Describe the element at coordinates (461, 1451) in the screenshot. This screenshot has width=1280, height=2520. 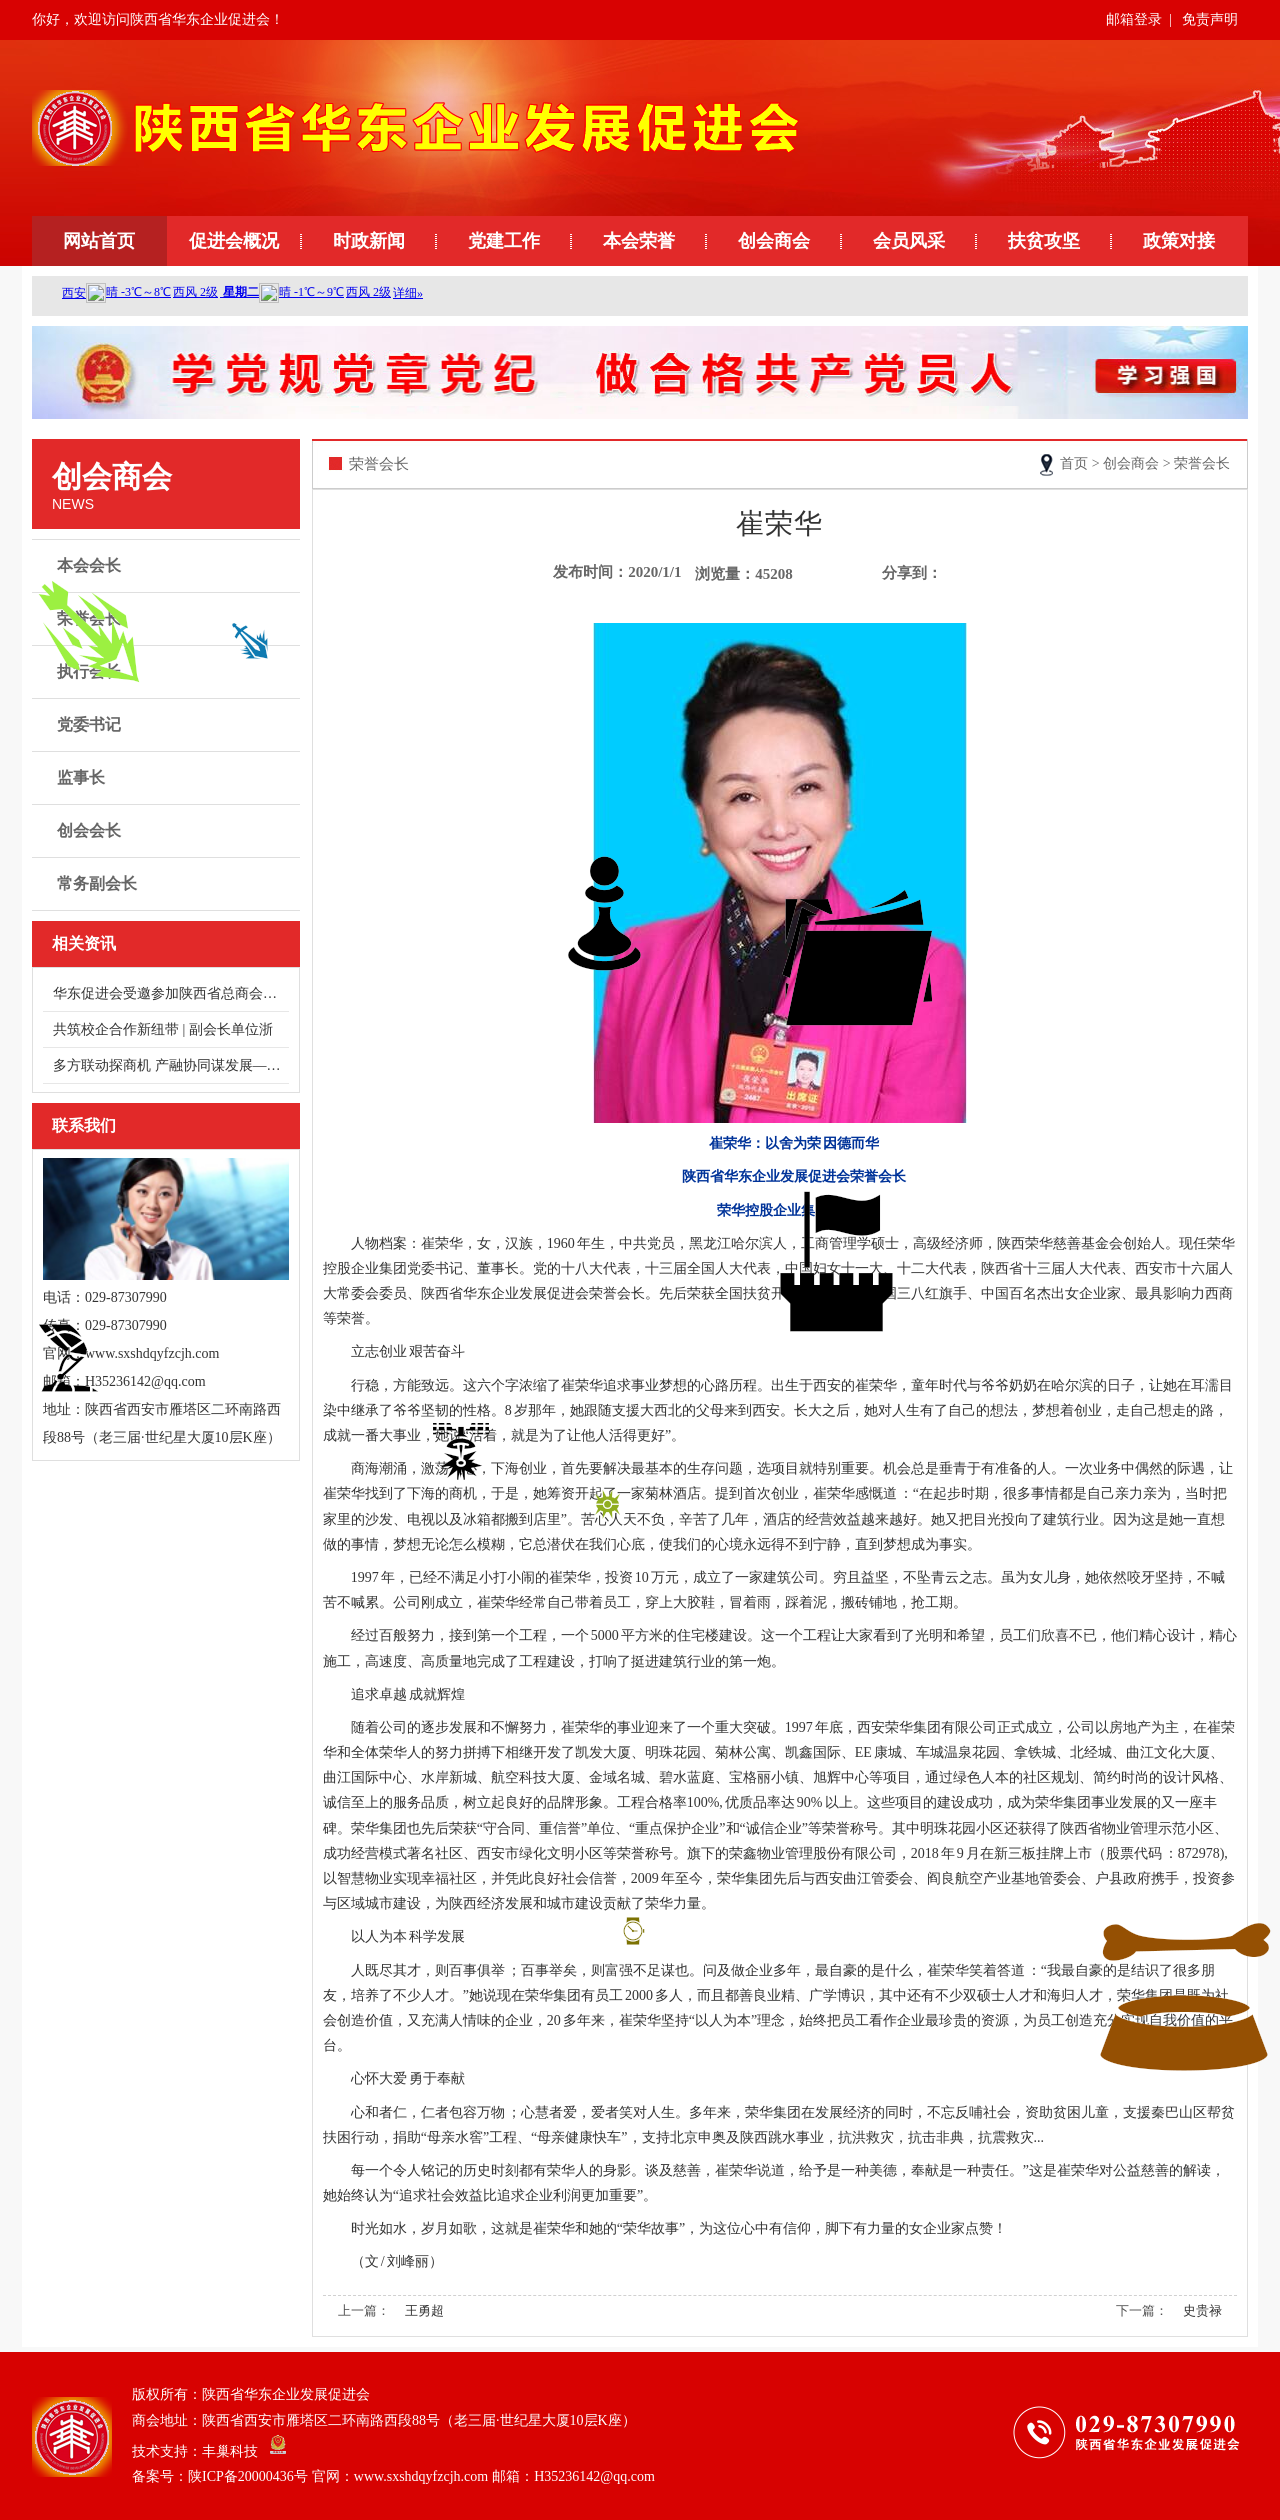
I see `access satellite communication features` at that location.